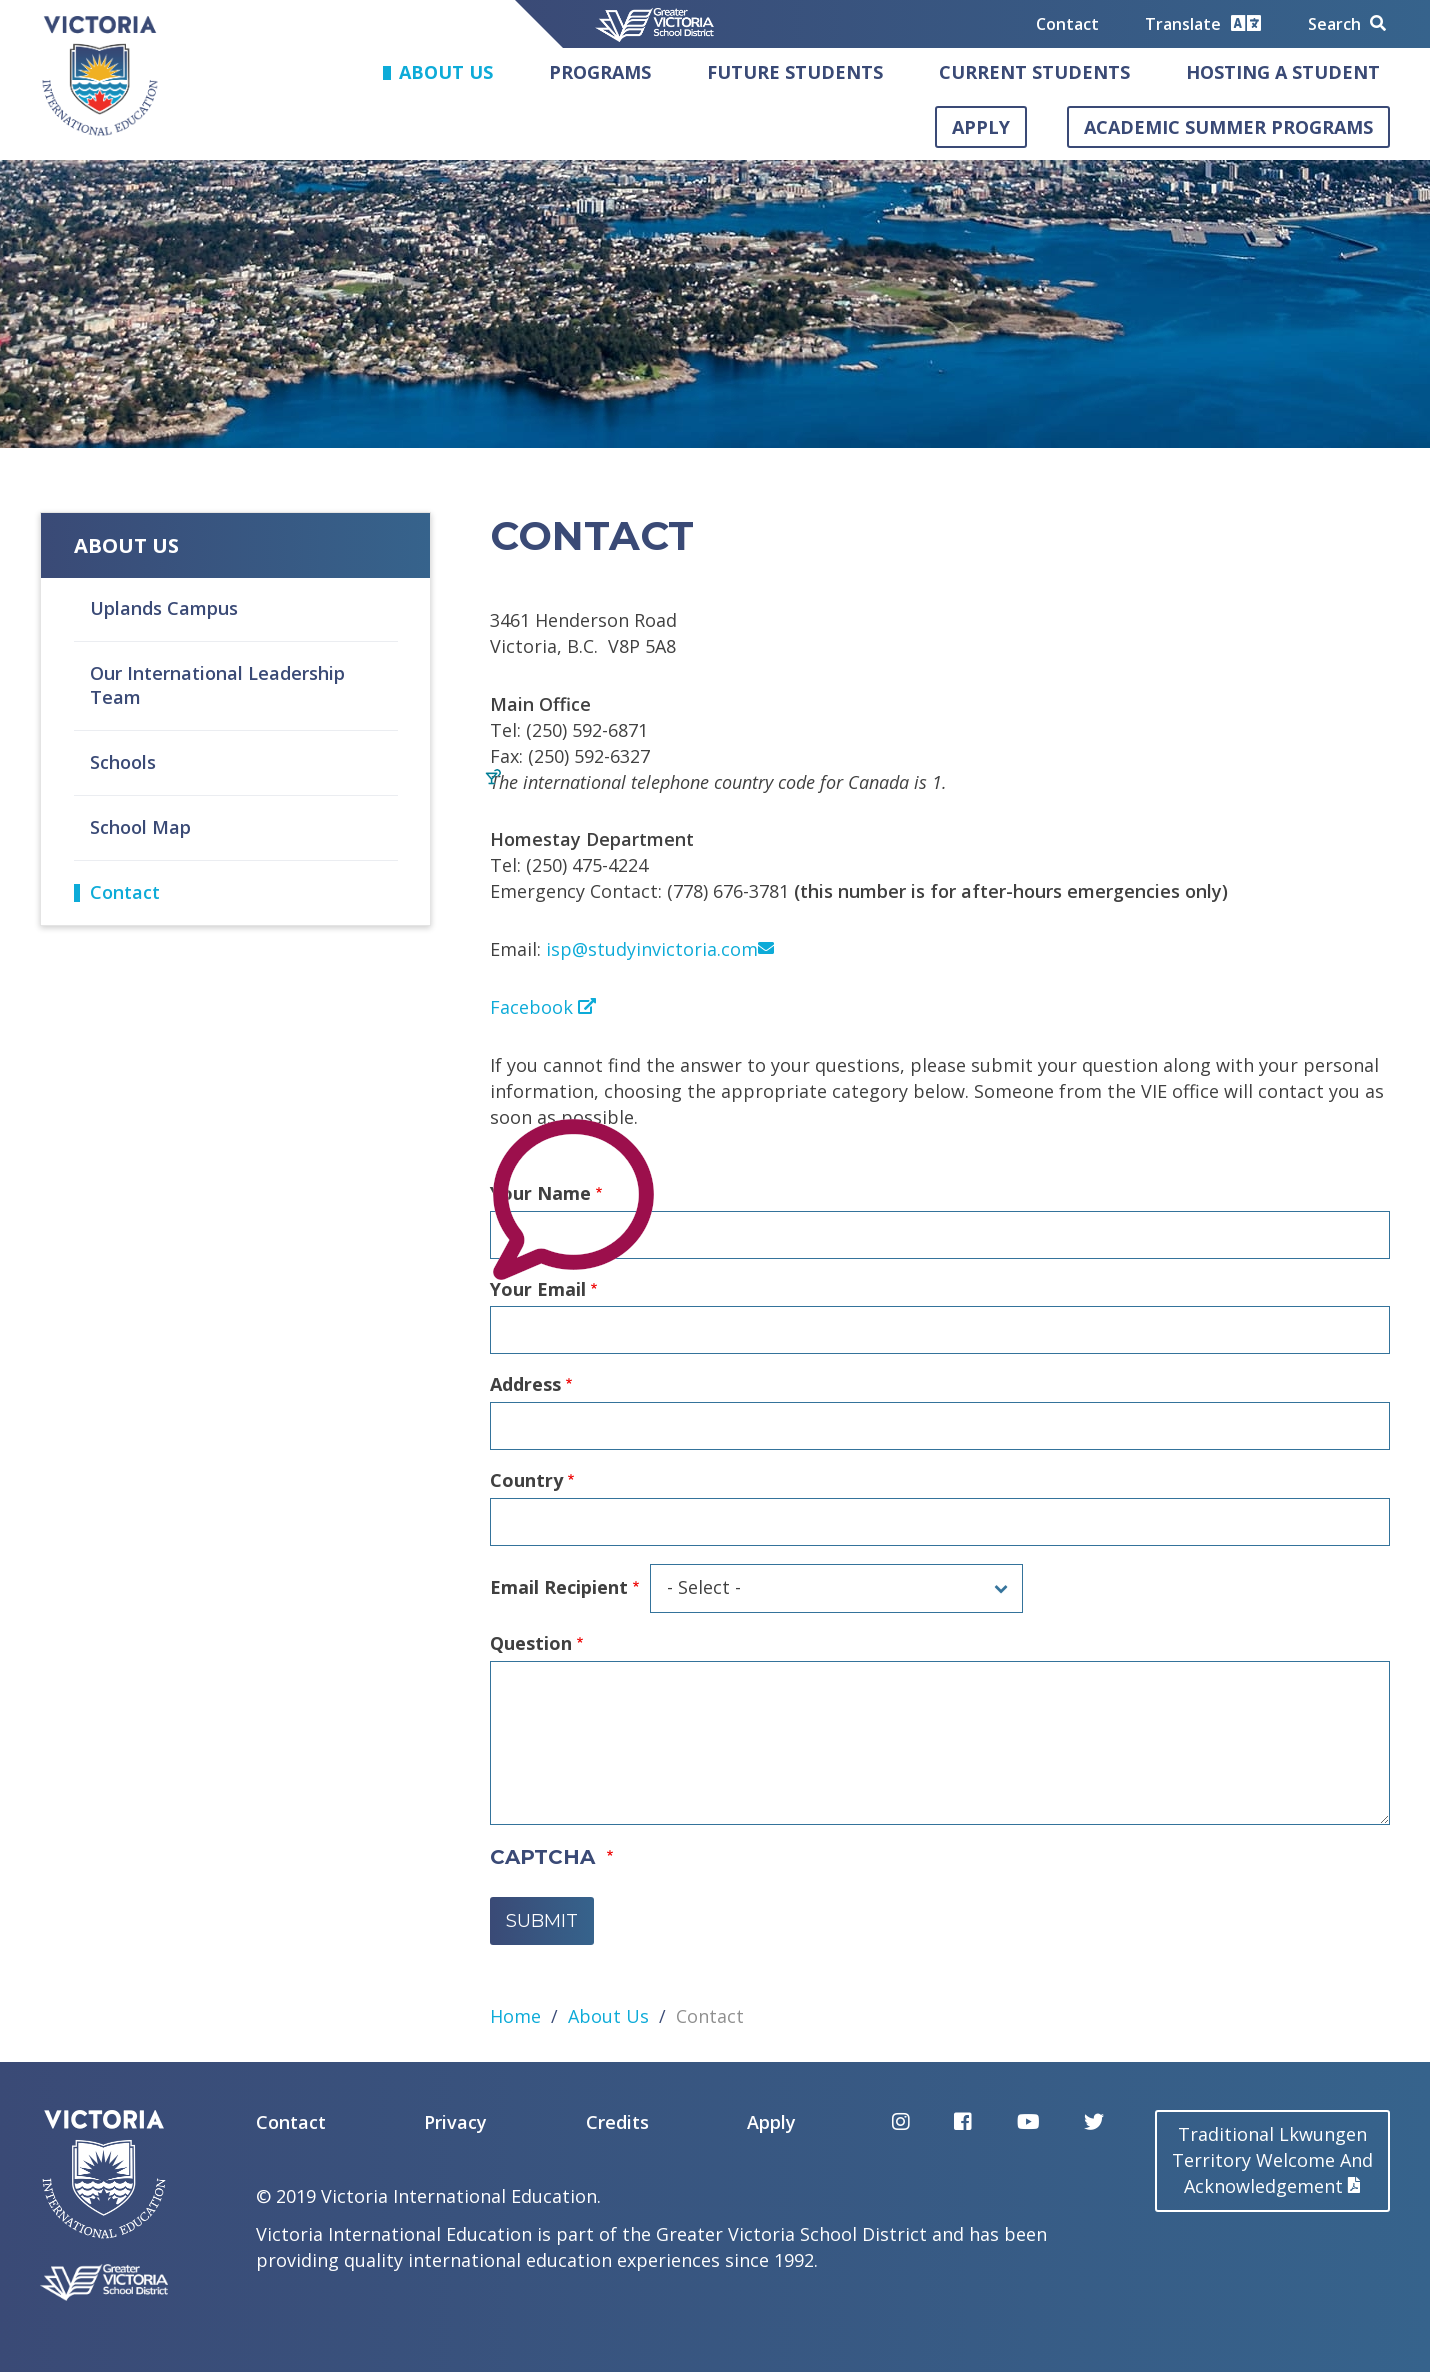 The image size is (1430, 2372). What do you see at coordinates (492, 777) in the screenshot?
I see `browse cocktail recipes or drink menu` at bounding box center [492, 777].